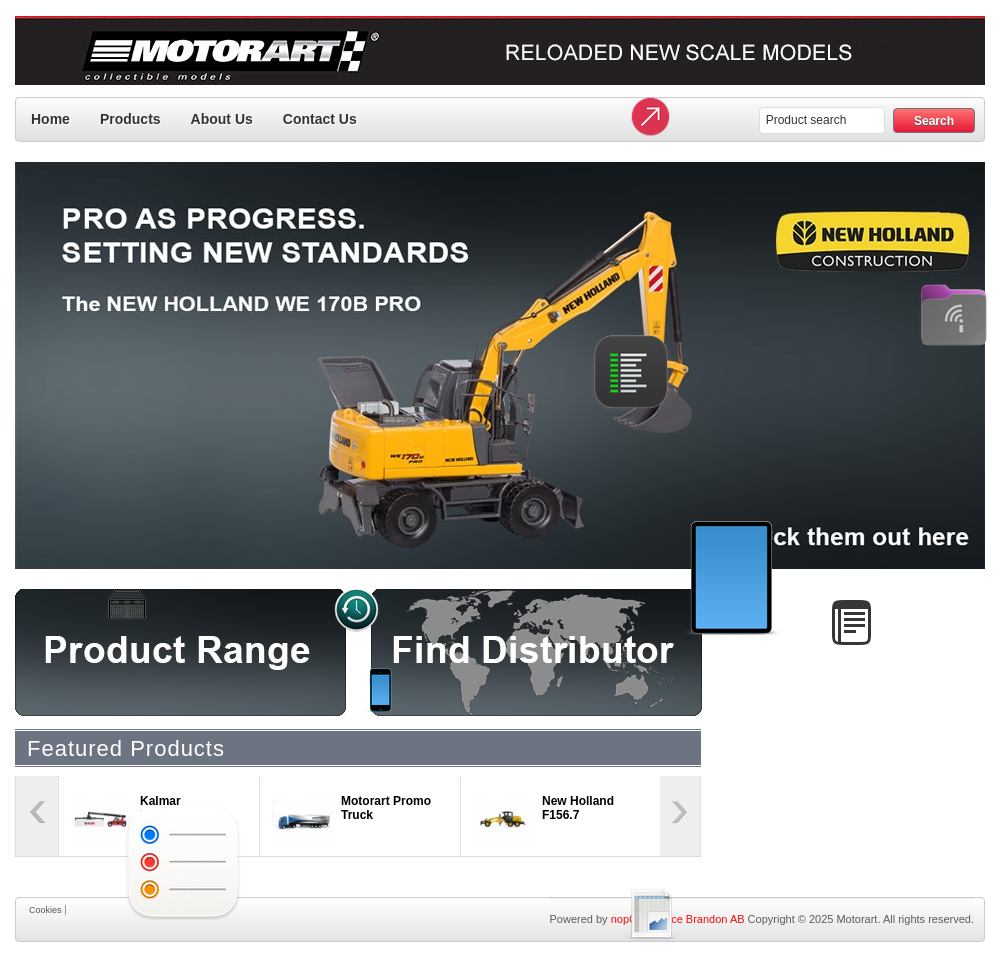  I want to click on open the reminders app, so click(183, 862).